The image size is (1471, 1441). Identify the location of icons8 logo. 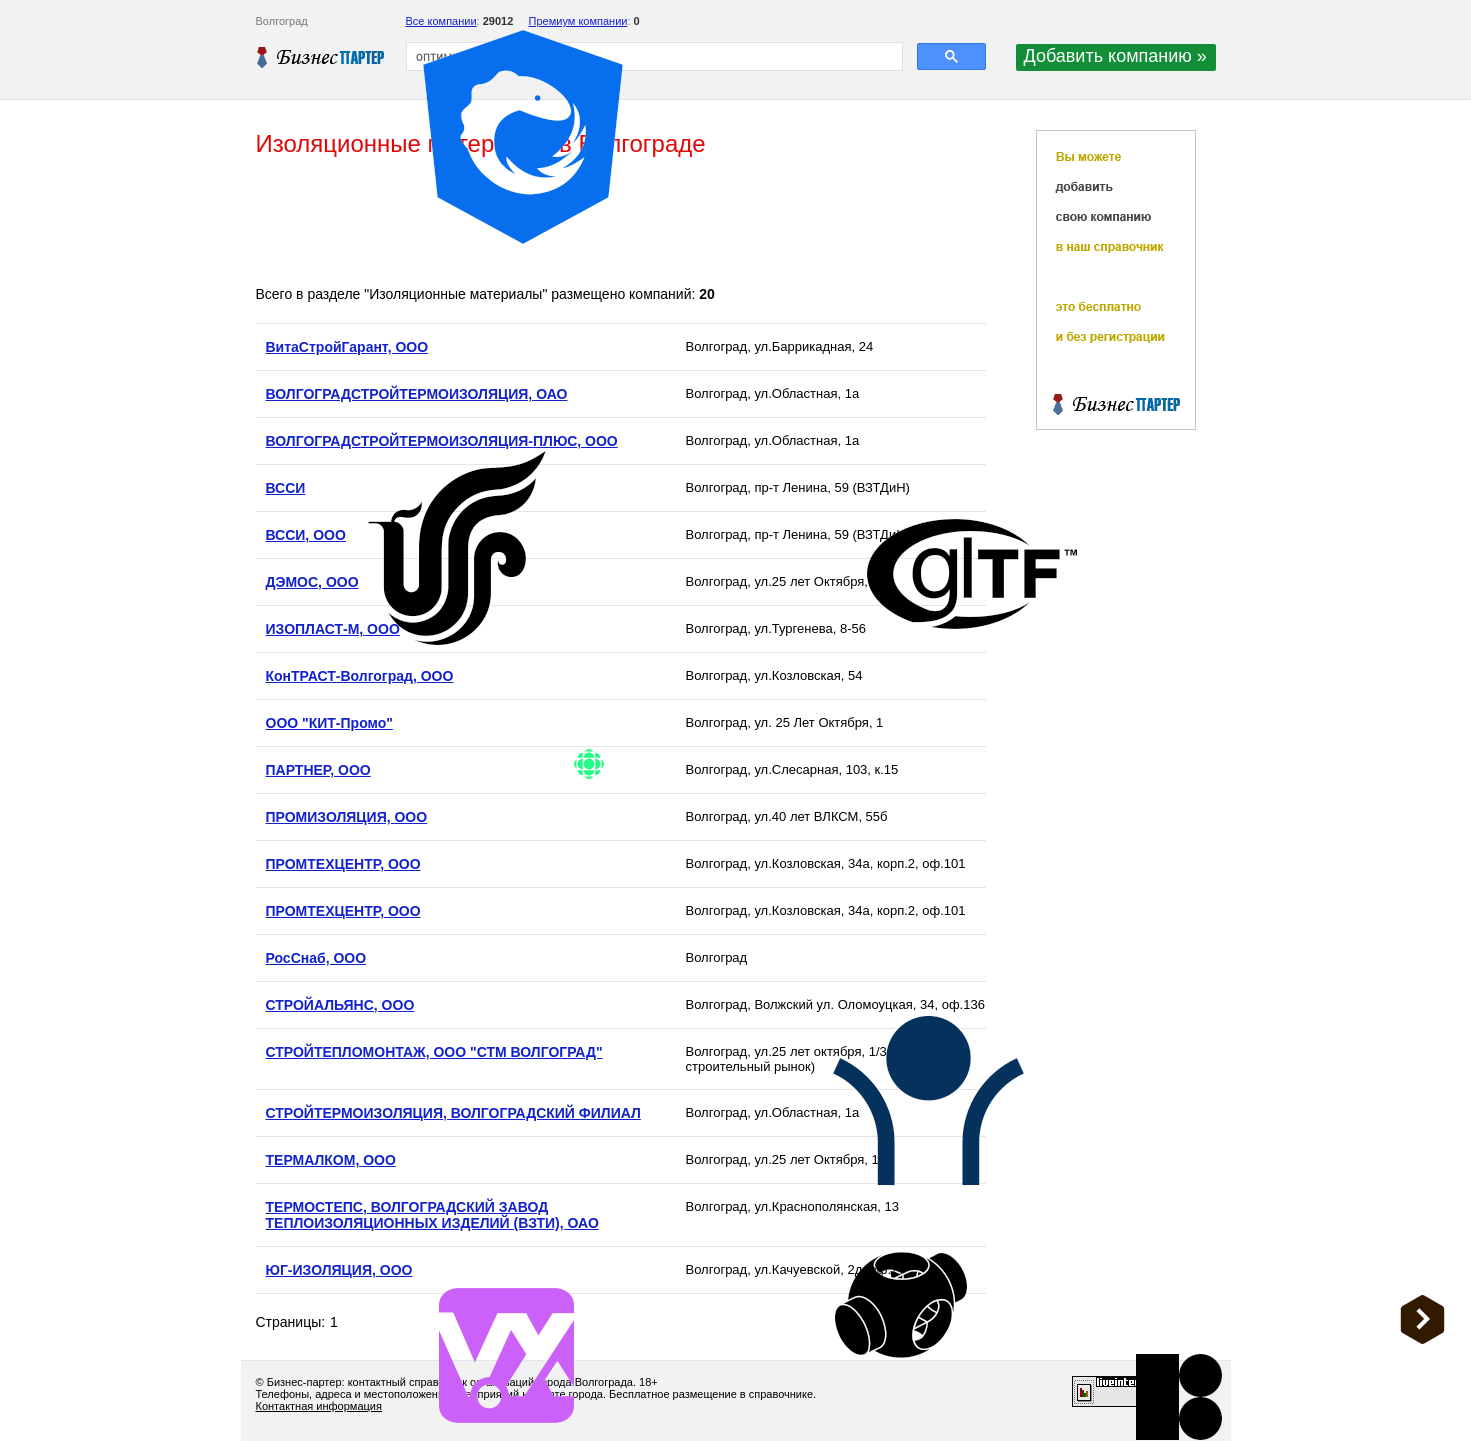
(1179, 1397).